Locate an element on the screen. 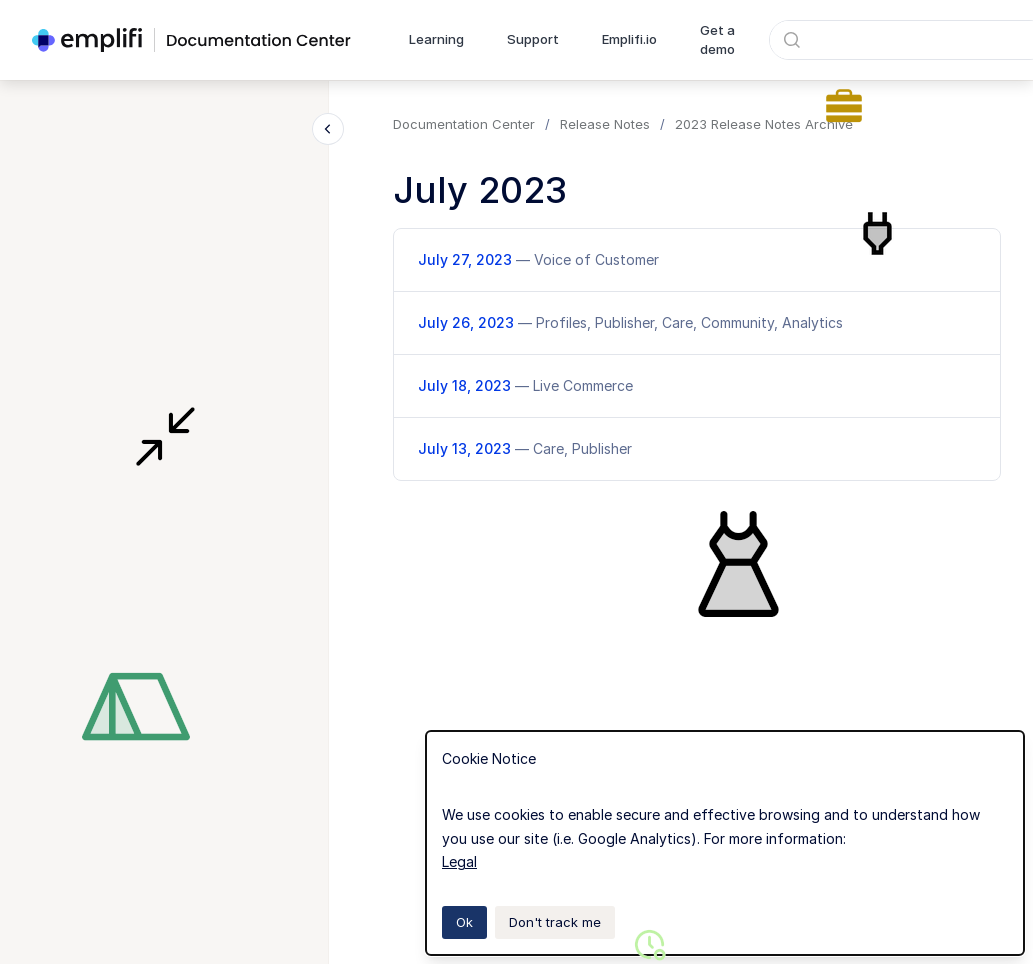 This screenshot has width=1033, height=964. browse women's clothing or dresses is located at coordinates (738, 569).